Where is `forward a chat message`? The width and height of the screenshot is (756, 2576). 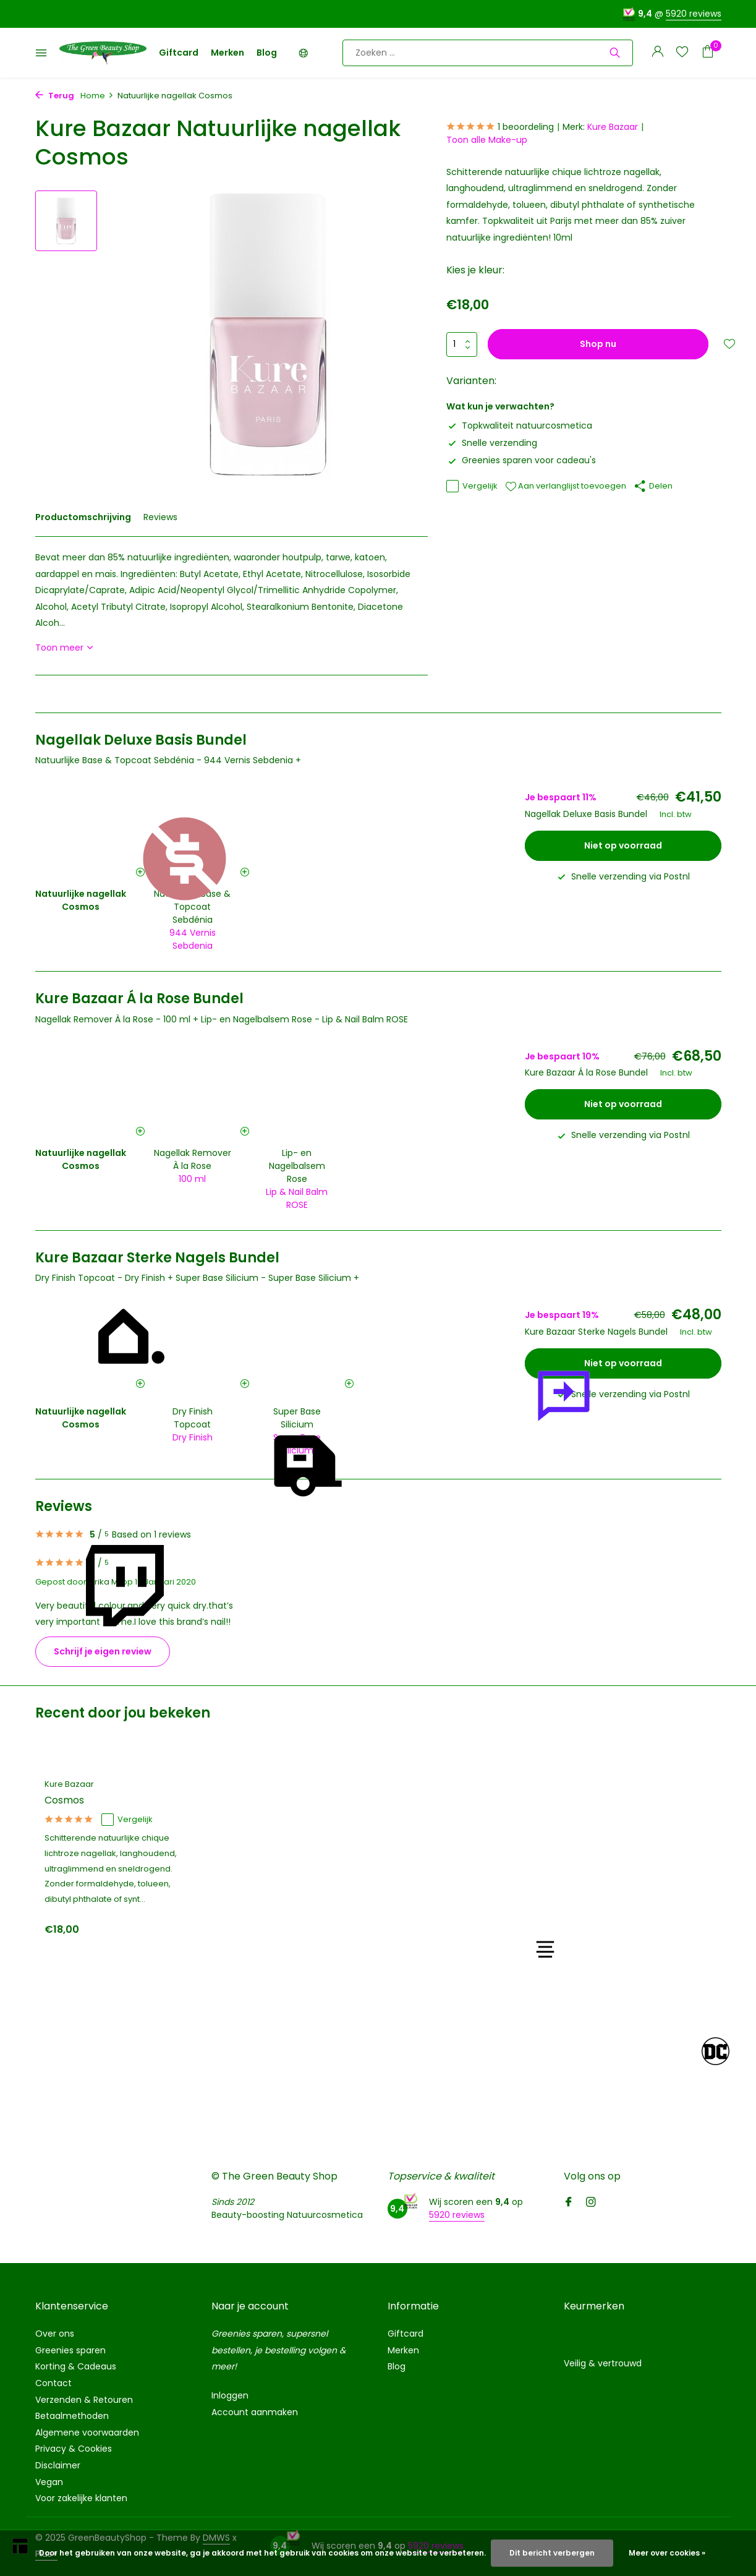
forward a chat message is located at coordinates (564, 1394).